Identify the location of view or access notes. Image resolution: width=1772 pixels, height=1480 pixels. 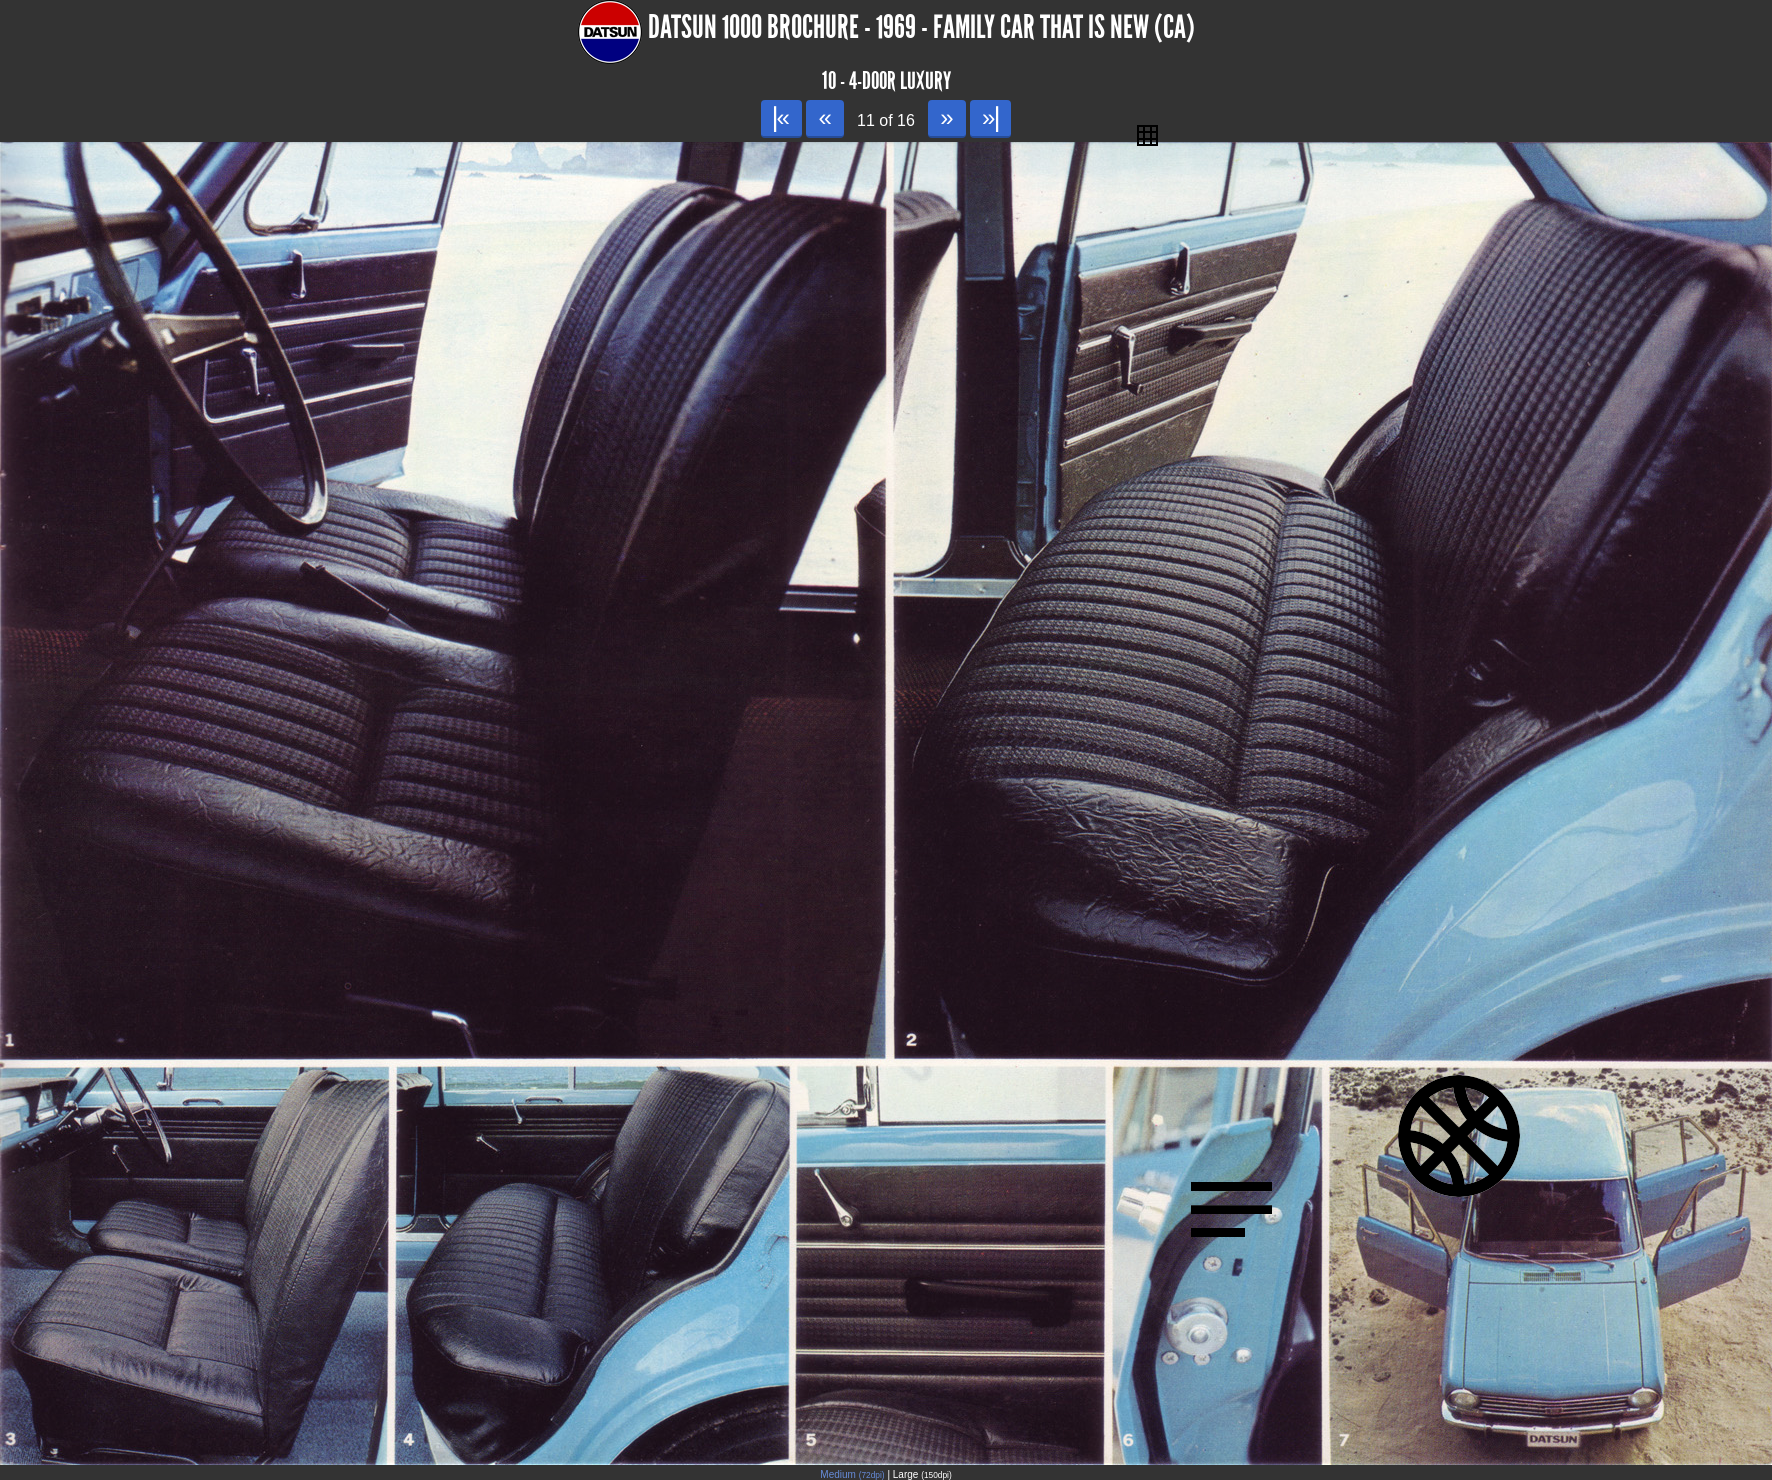
(1231, 1209).